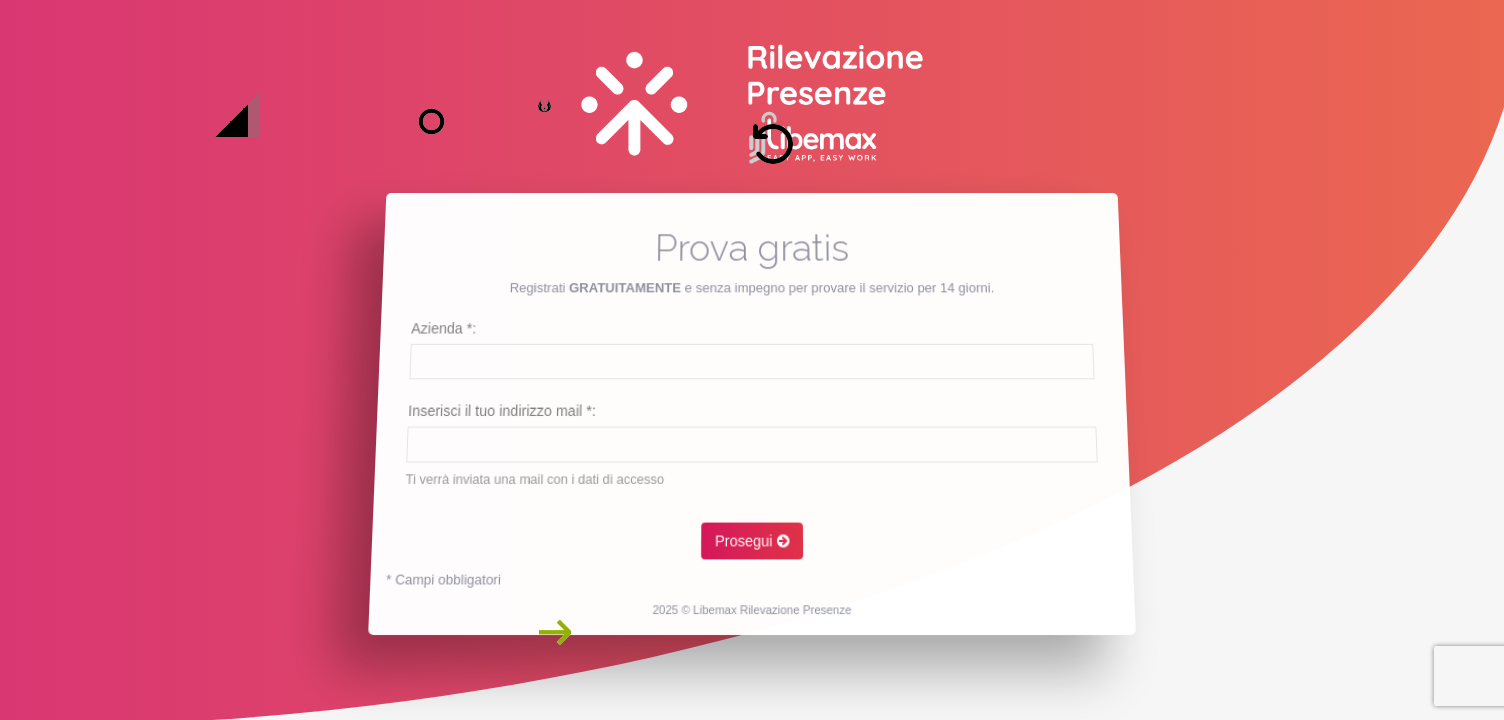 This screenshot has width=1504, height=720. What do you see at coordinates (557, 633) in the screenshot?
I see `navigate to the next item` at bounding box center [557, 633].